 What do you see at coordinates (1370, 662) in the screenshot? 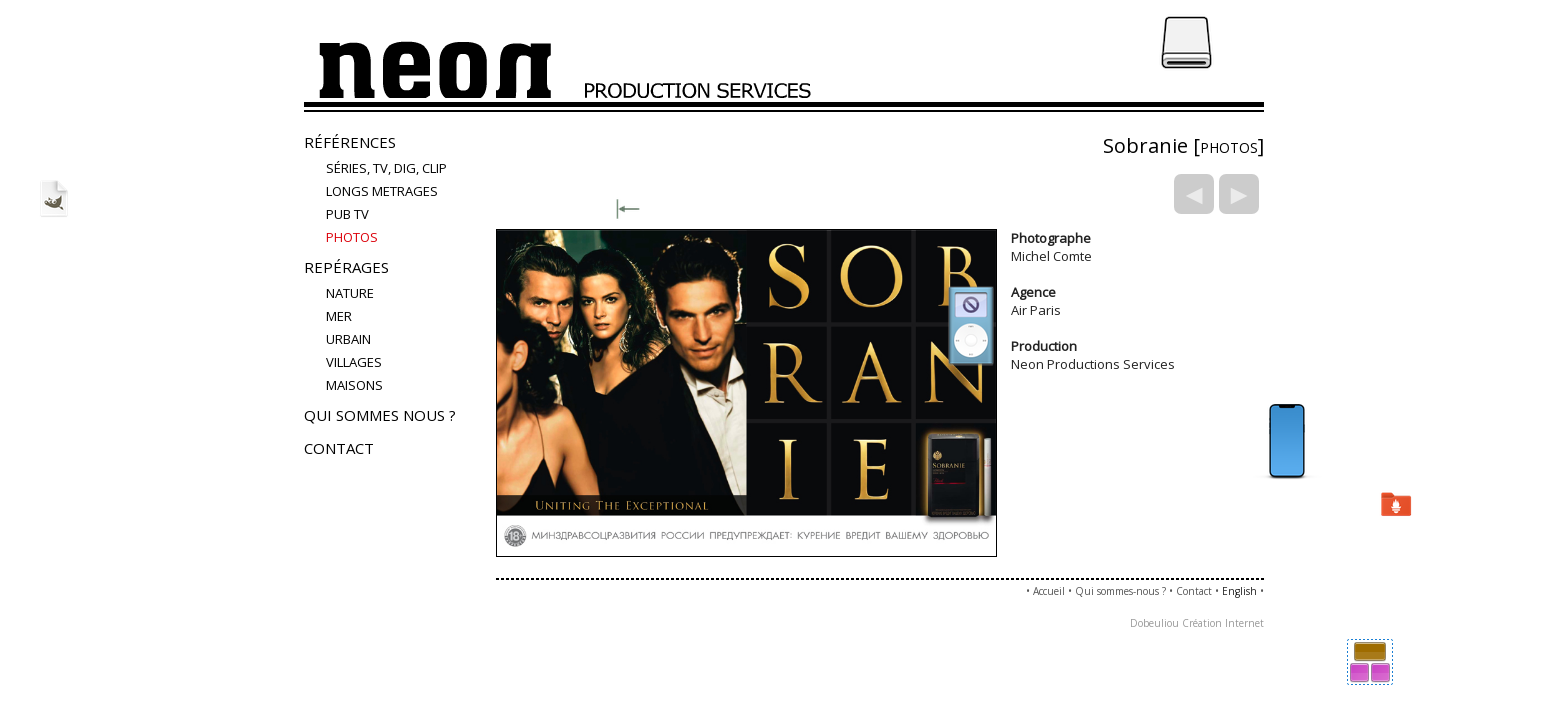
I see `select all items in the current view` at bounding box center [1370, 662].